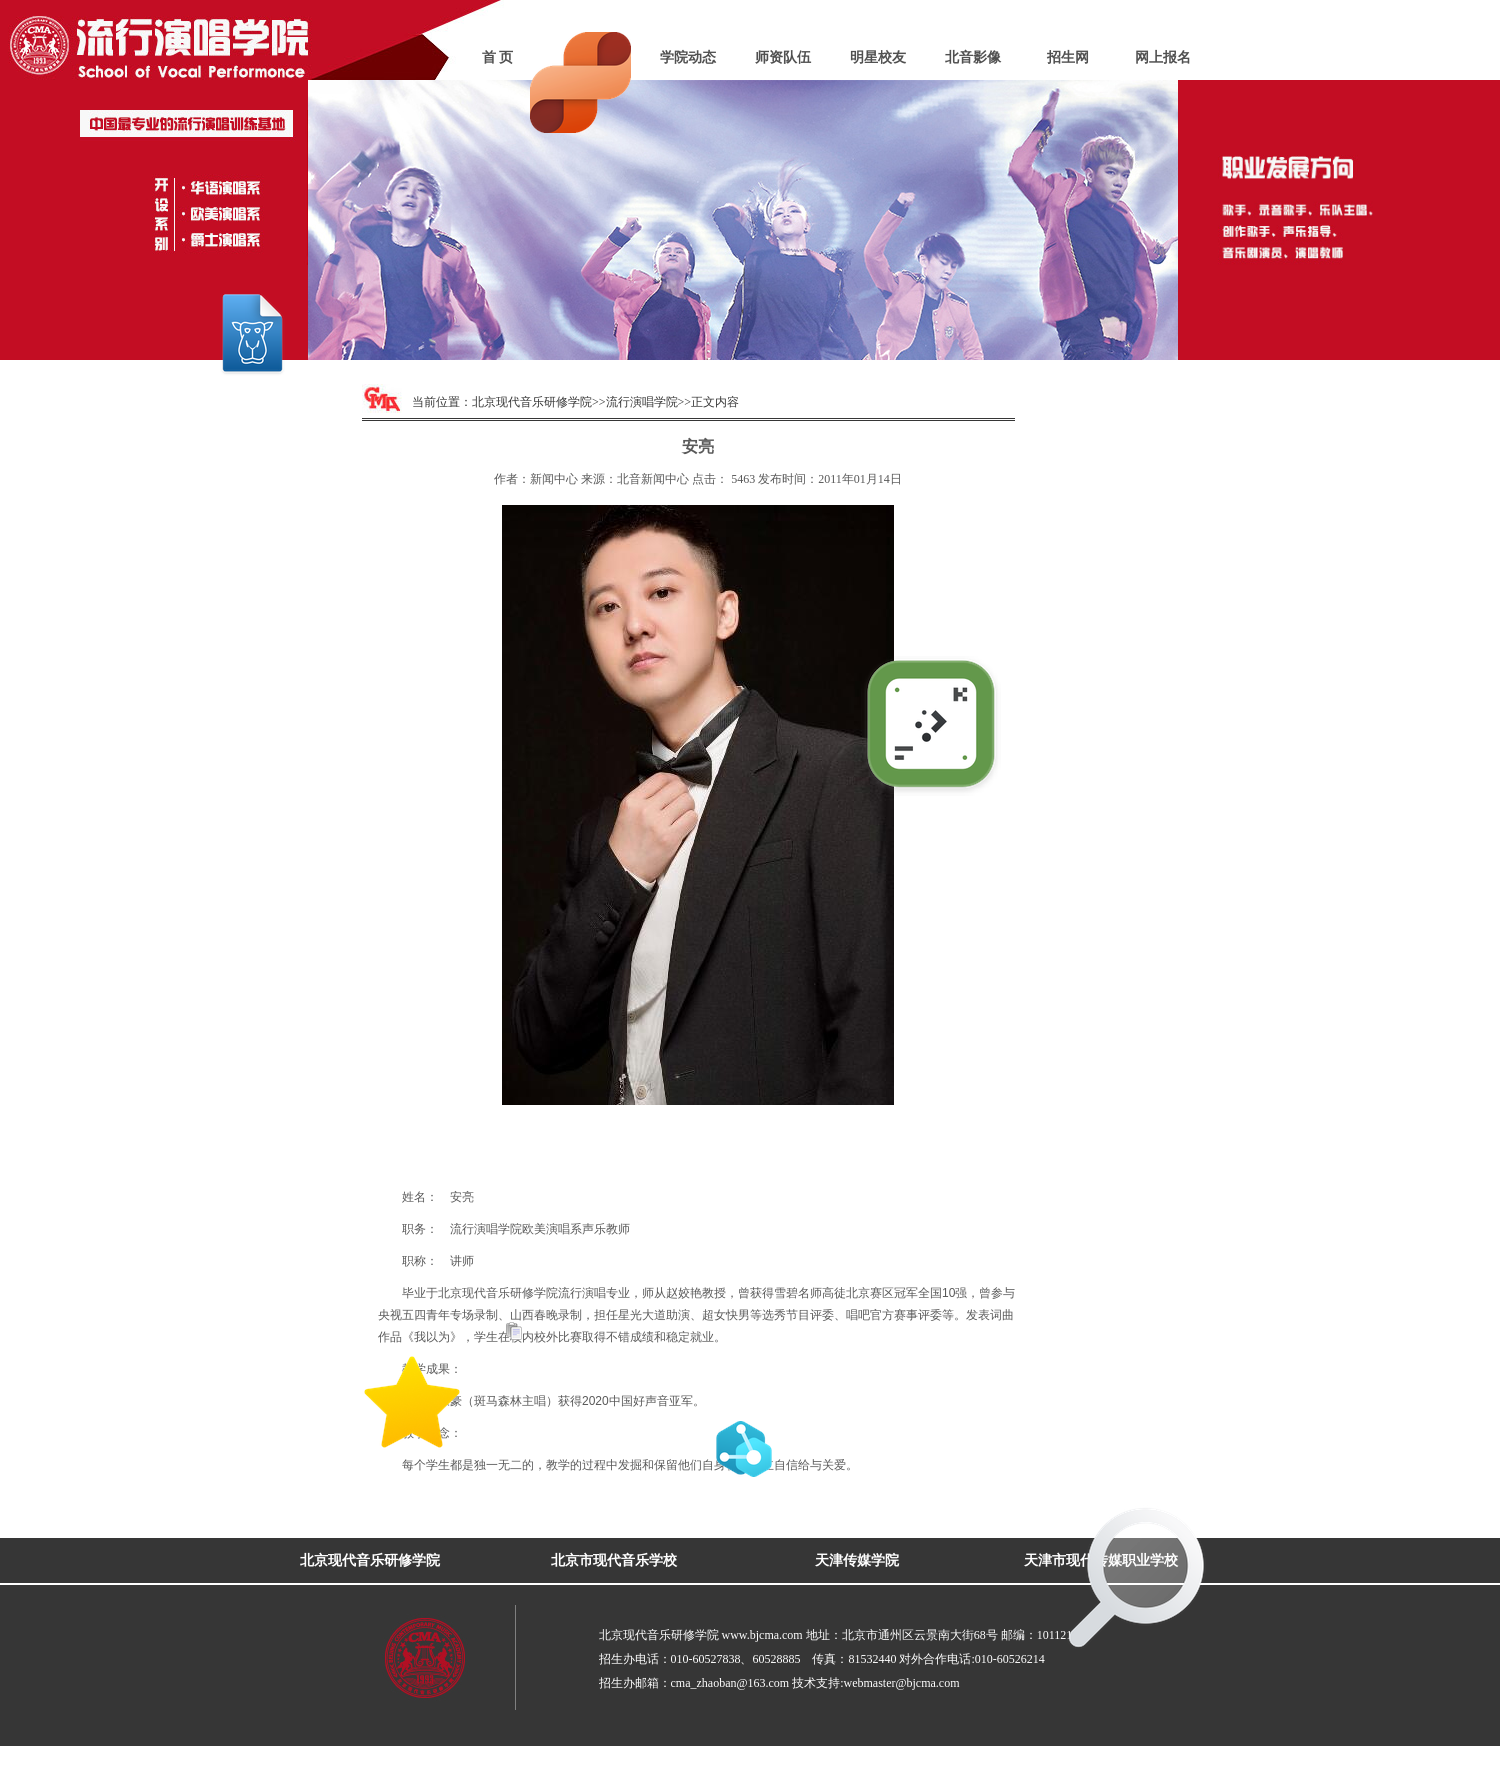 The height and width of the screenshot is (1768, 1500). Describe the element at coordinates (514, 1331) in the screenshot. I see `paste content from clipboard` at that location.